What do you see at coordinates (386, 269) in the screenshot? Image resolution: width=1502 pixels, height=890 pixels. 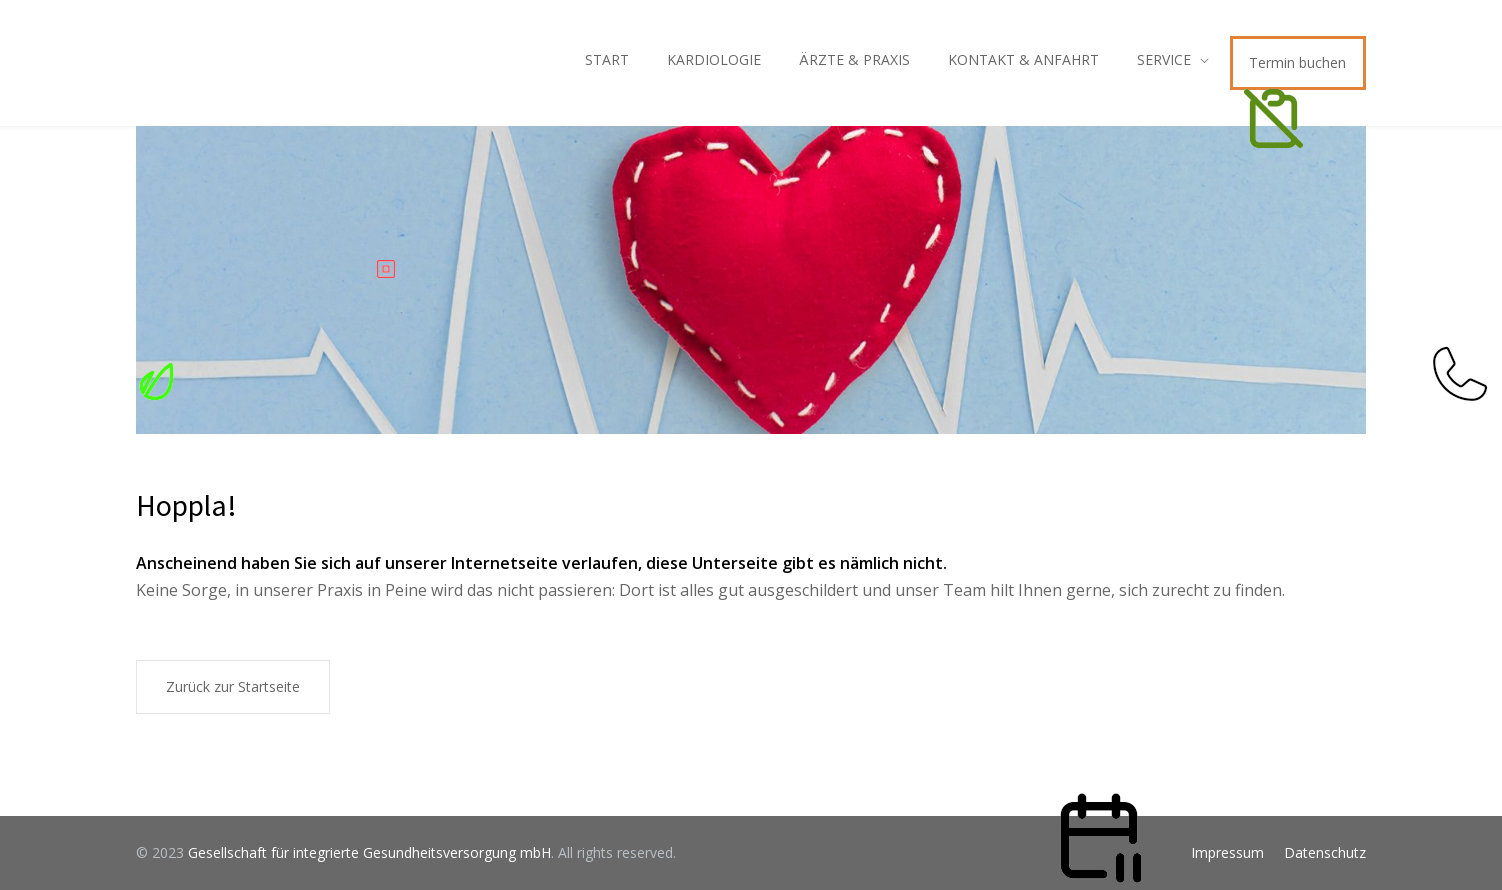 I see `view app or brand logo` at bounding box center [386, 269].